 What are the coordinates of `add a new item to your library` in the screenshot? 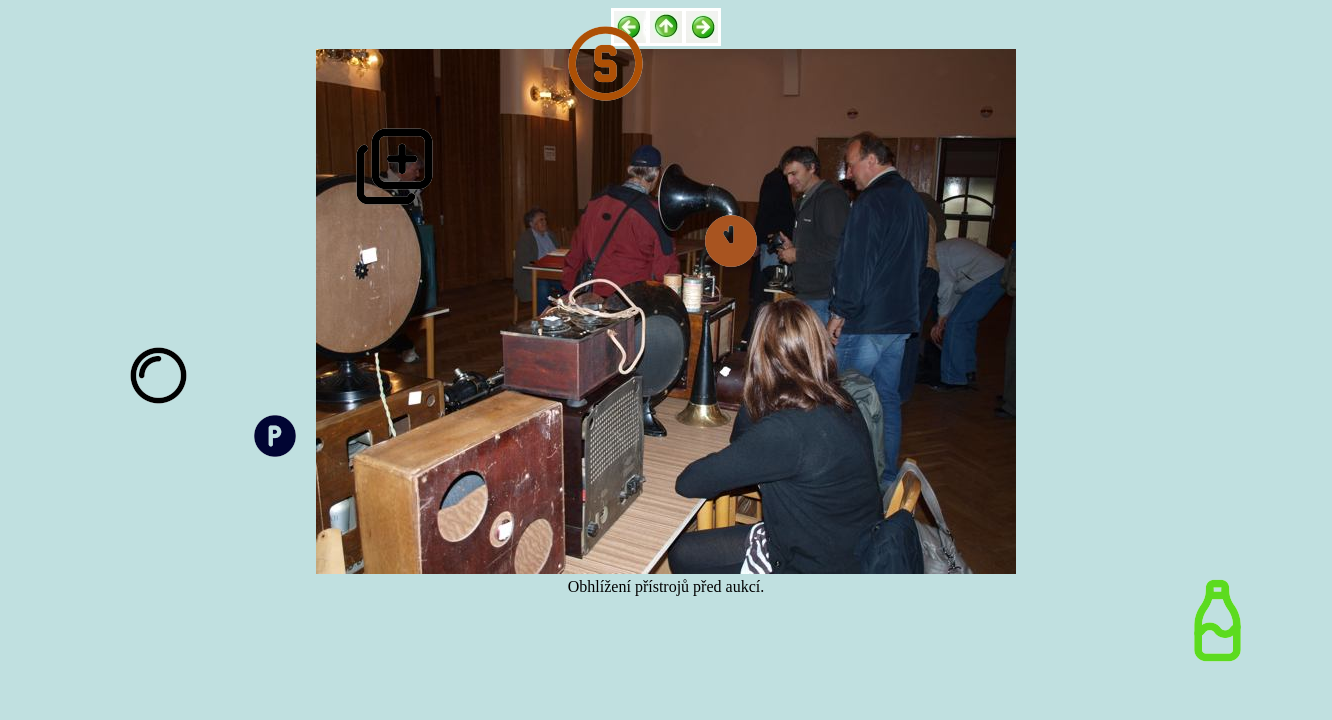 It's located at (394, 166).